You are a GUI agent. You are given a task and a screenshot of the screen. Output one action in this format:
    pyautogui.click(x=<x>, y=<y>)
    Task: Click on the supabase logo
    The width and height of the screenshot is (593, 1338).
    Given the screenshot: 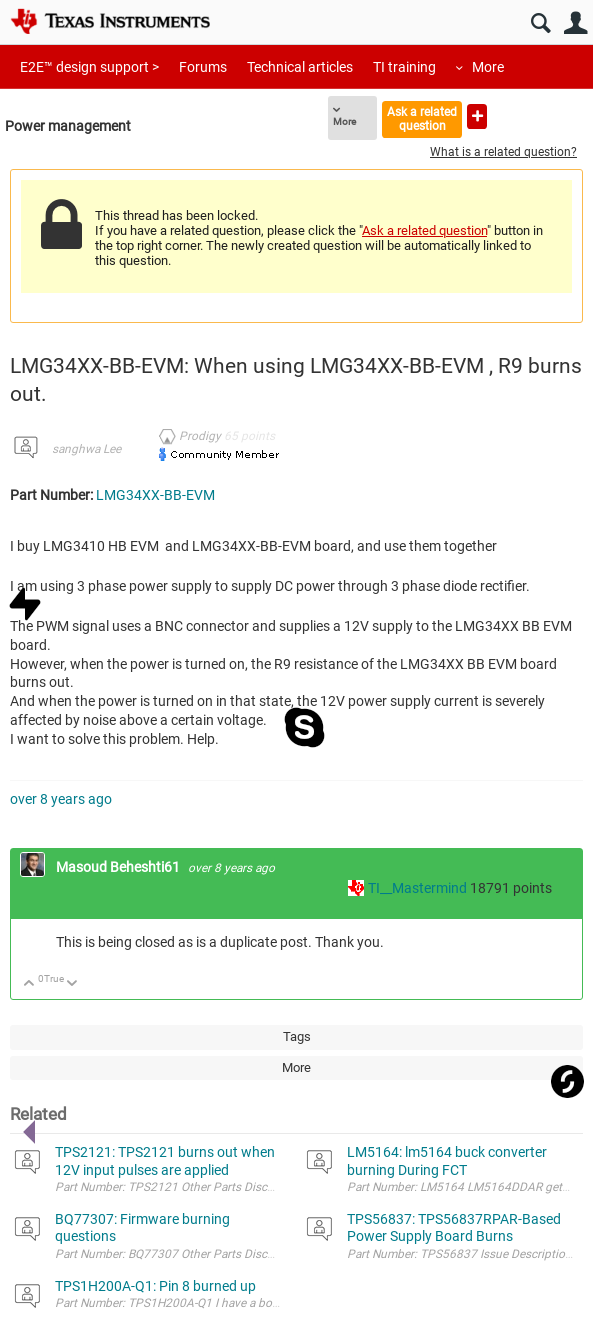 What is the action you would take?
    pyautogui.click(x=25, y=604)
    